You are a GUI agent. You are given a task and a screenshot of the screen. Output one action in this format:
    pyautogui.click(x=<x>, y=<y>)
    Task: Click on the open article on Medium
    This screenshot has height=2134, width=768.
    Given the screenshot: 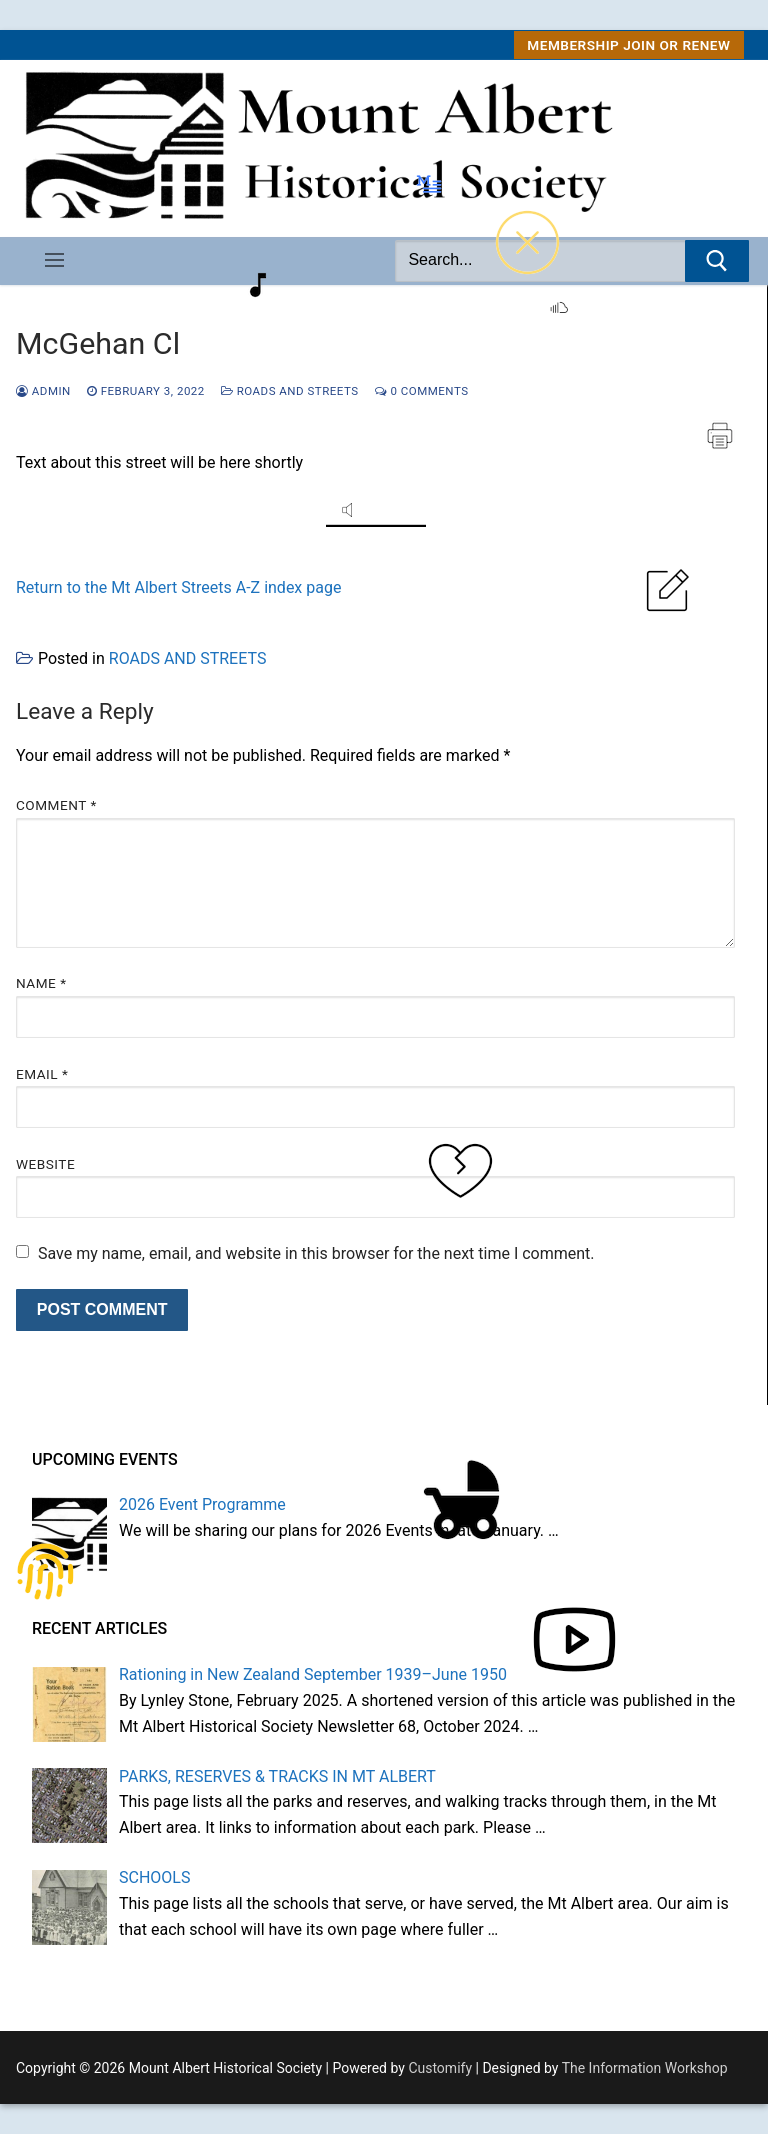 What is the action you would take?
    pyautogui.click(x=429, y=184)
    